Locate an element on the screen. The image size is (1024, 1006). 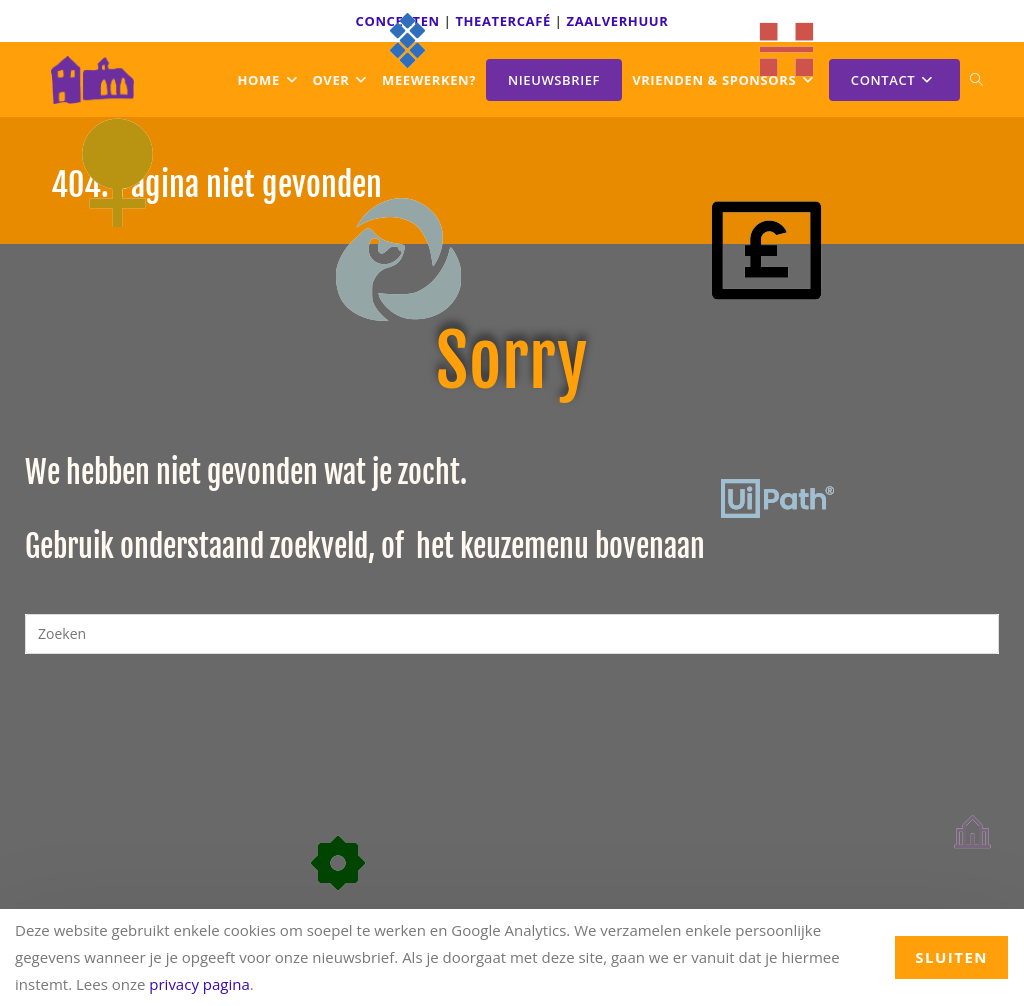
scan a QR code is located at coordinates (786, 49).